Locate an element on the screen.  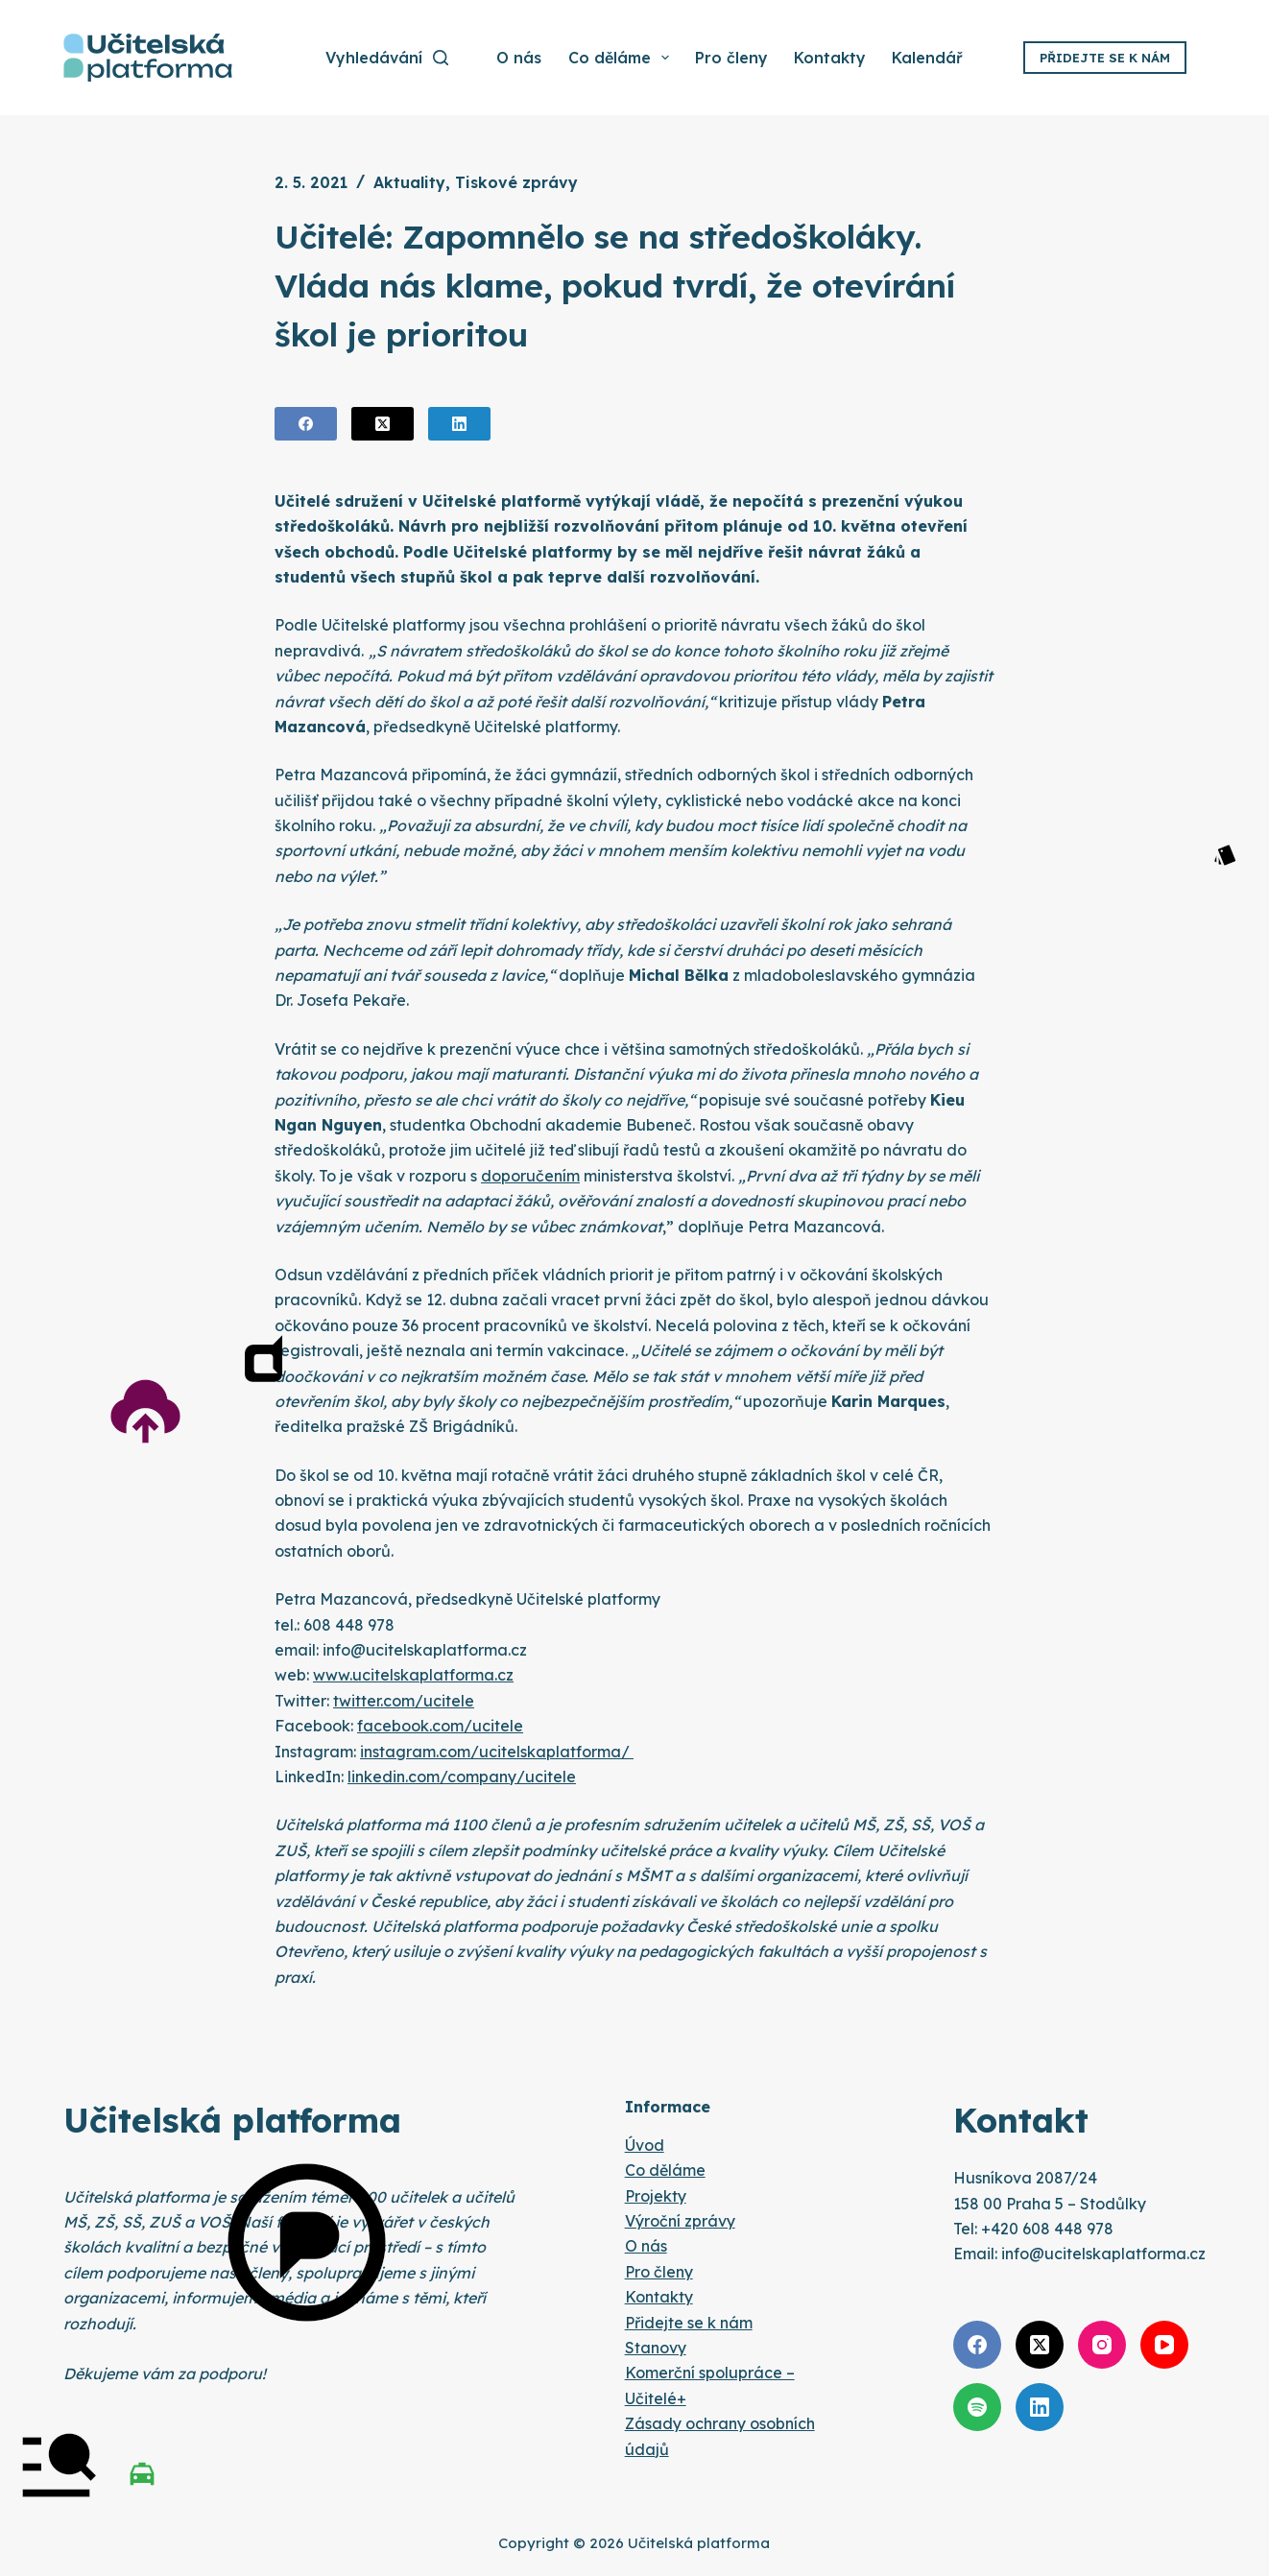
request a taxi or rideshare is located at coordinates (142, 2473).